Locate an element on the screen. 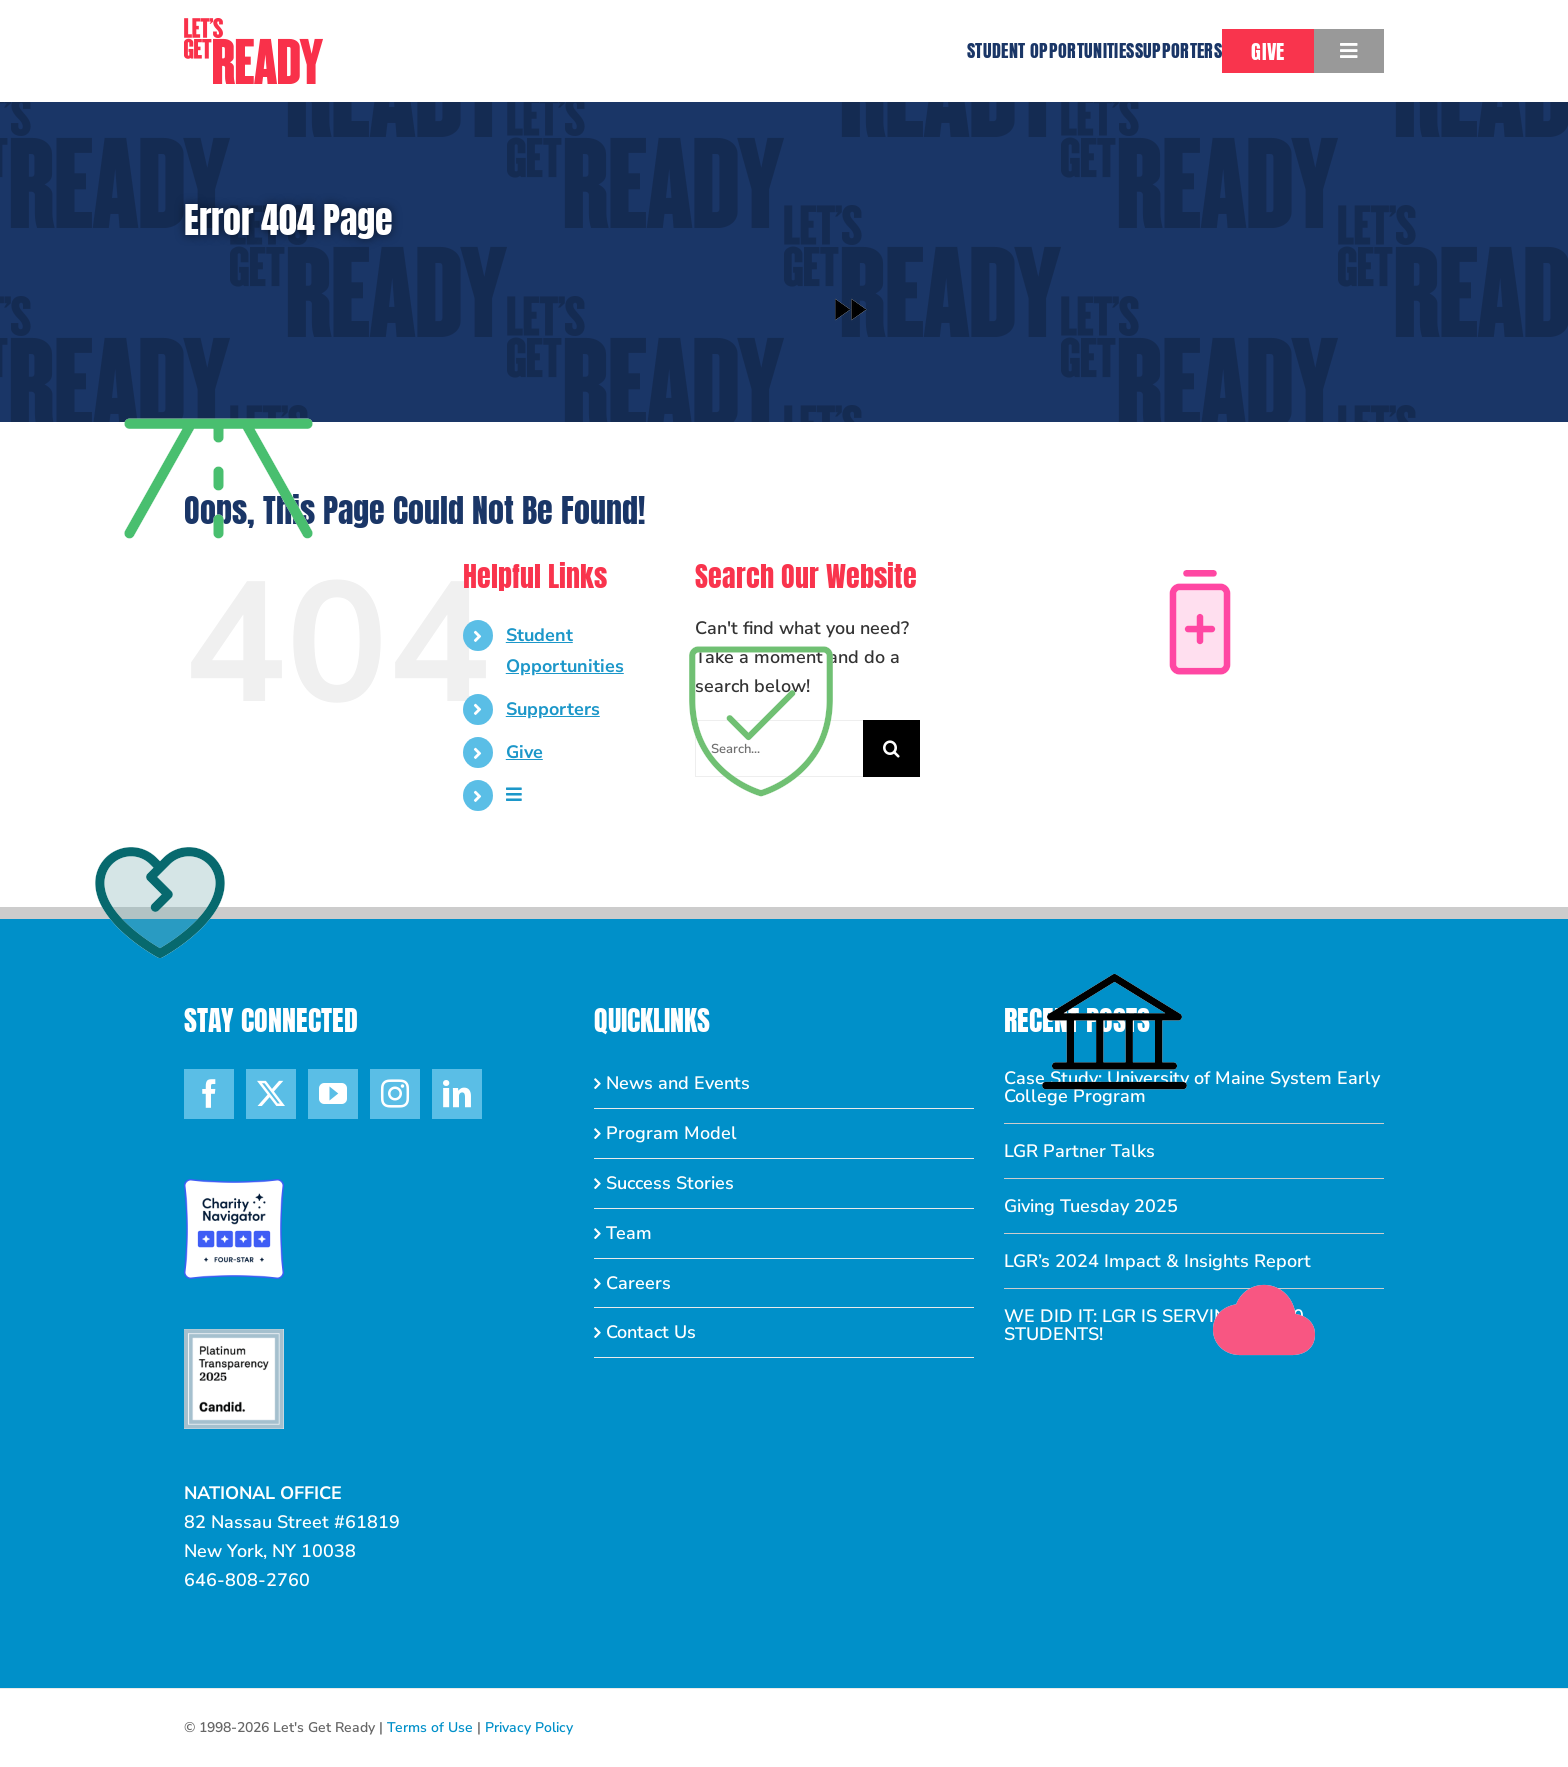 The width and height of the screenshot is (1568, 1767). unlike or remove from favorites is located at coordinates (160, 898).